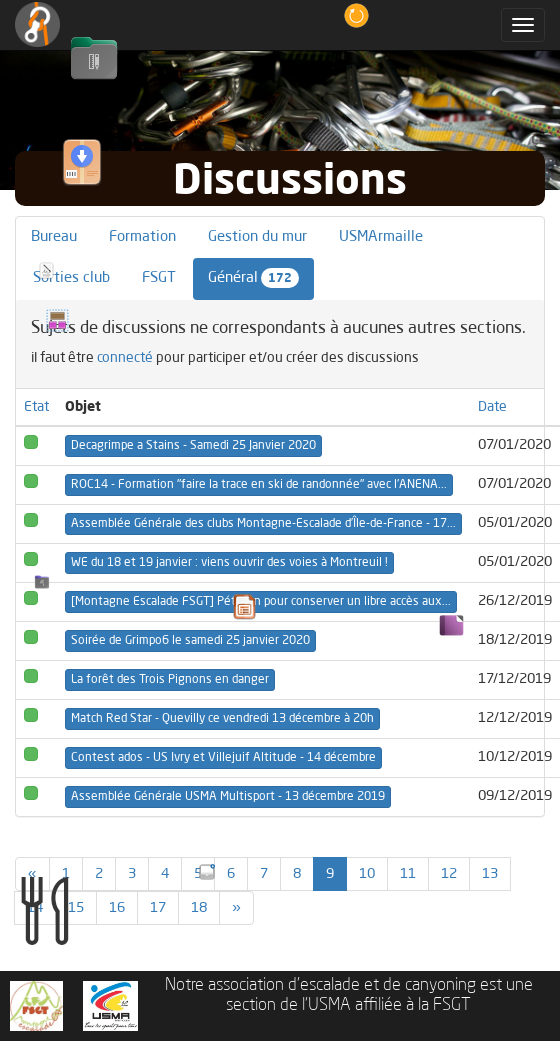  What do you see at coordinates (57, 320) in the screenshot?
I see `select all items in the current view` at bounding box center [57, 320].